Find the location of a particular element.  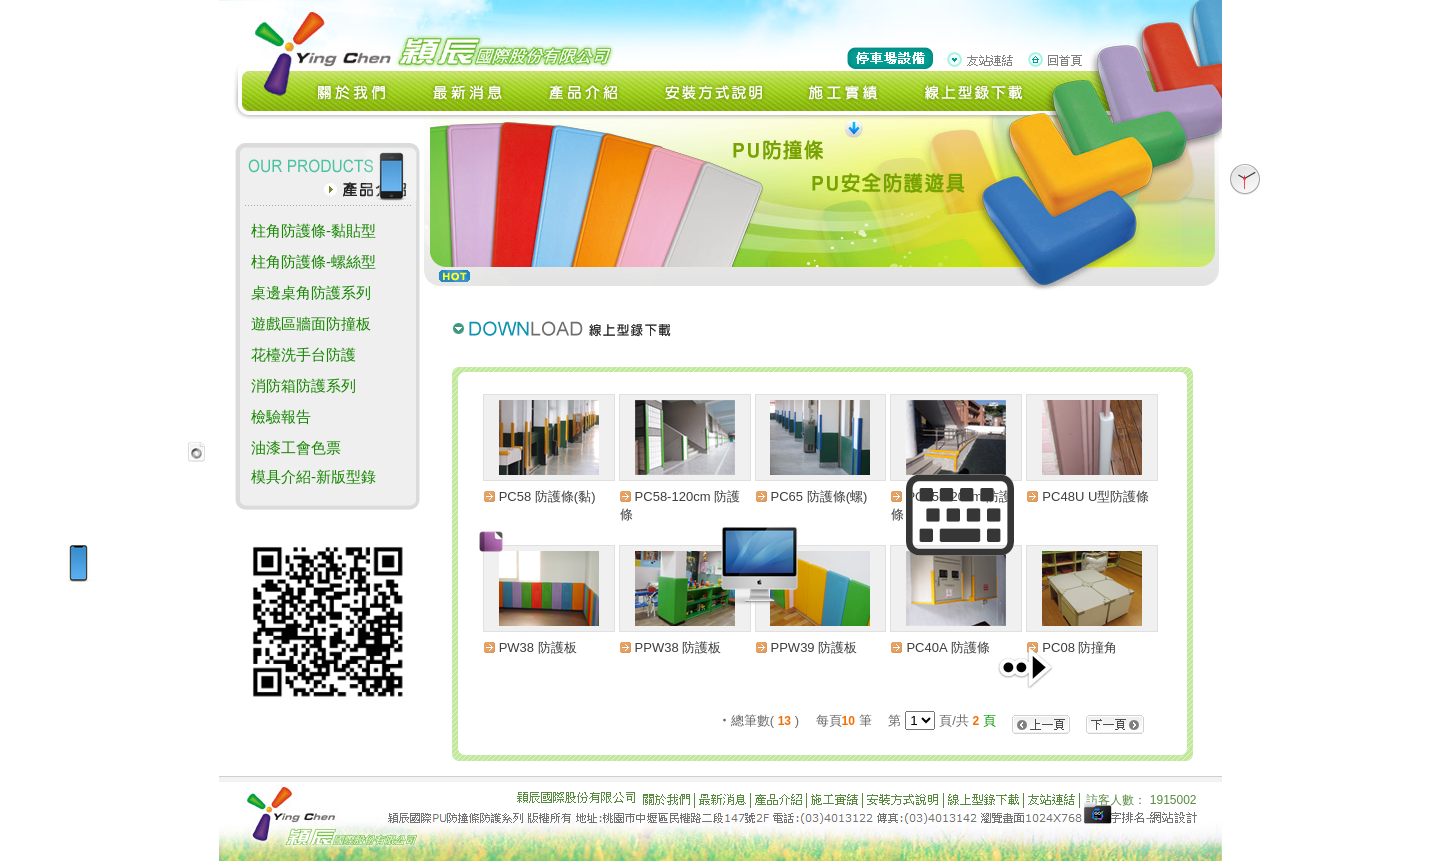

open keyboard settings is located at coordinates (960, 515).